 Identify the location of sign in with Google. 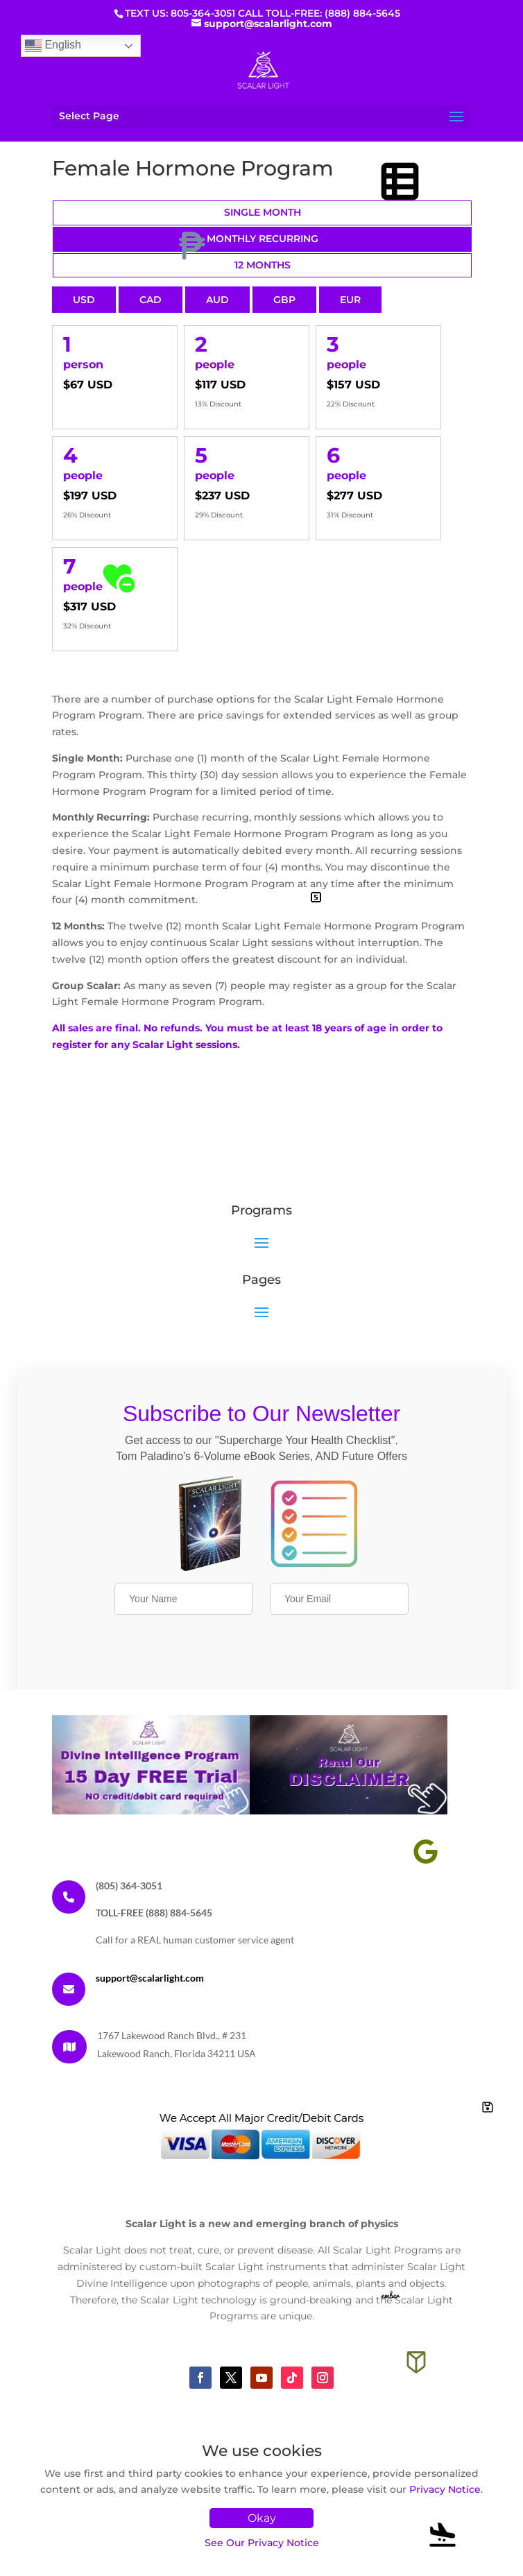
(425, 1851).